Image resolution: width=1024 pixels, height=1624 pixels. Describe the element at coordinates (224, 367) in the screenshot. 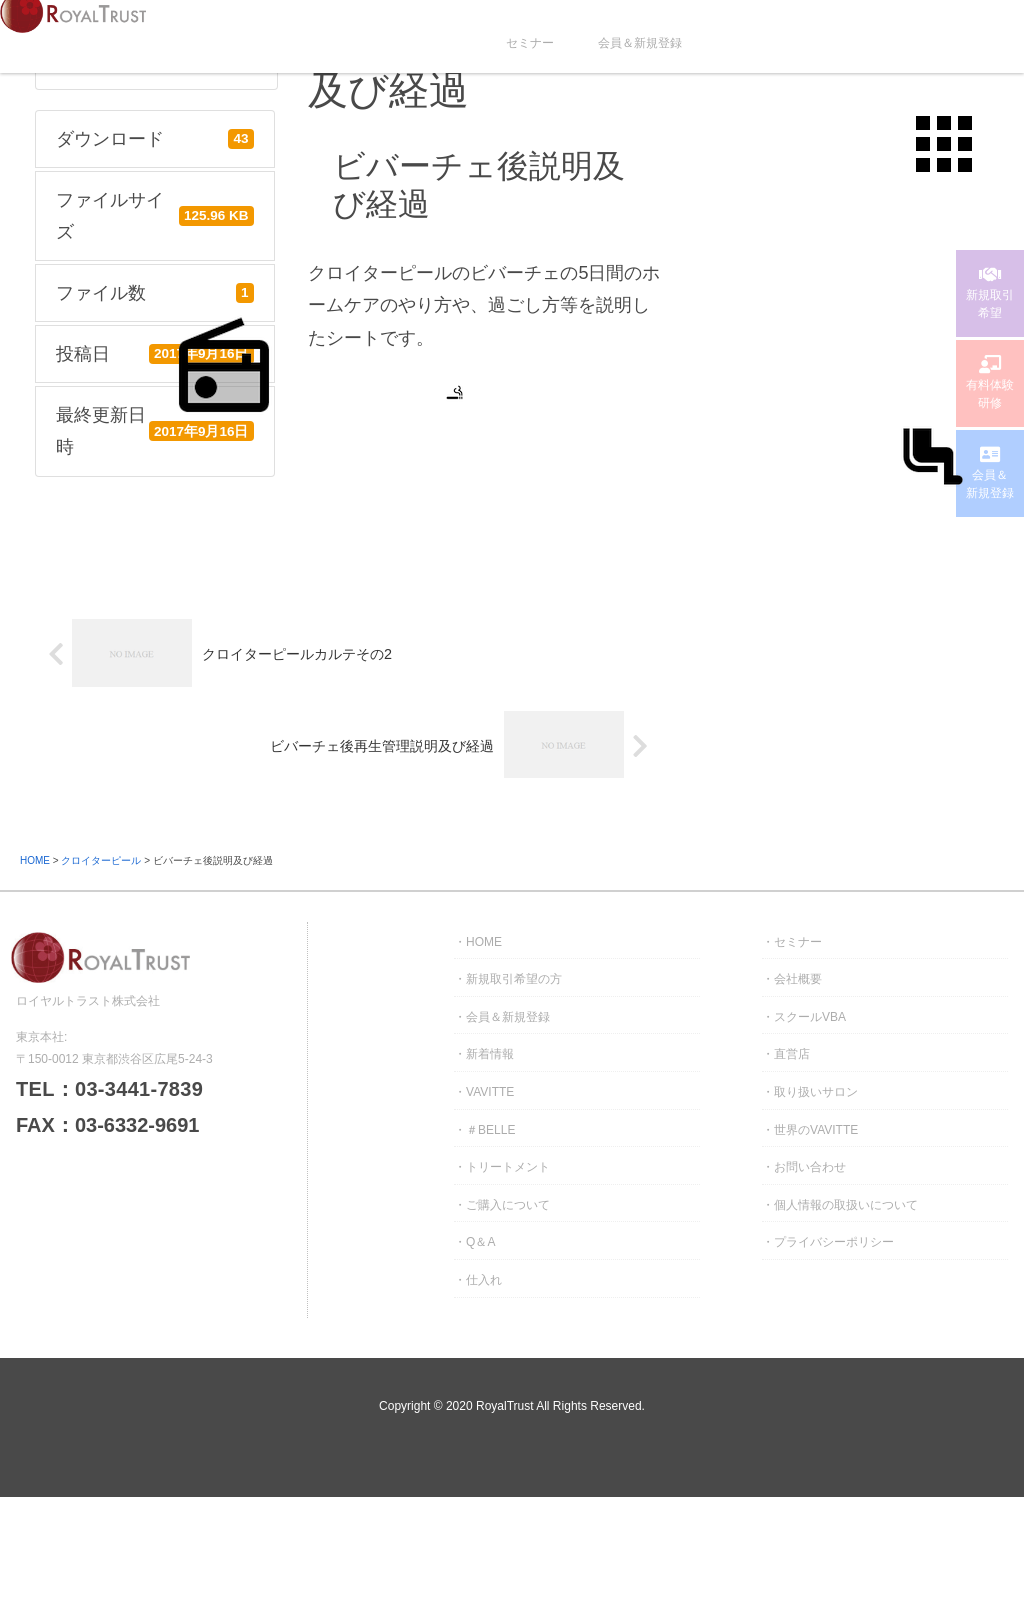

I see `access radio or audio streaming` at that location.